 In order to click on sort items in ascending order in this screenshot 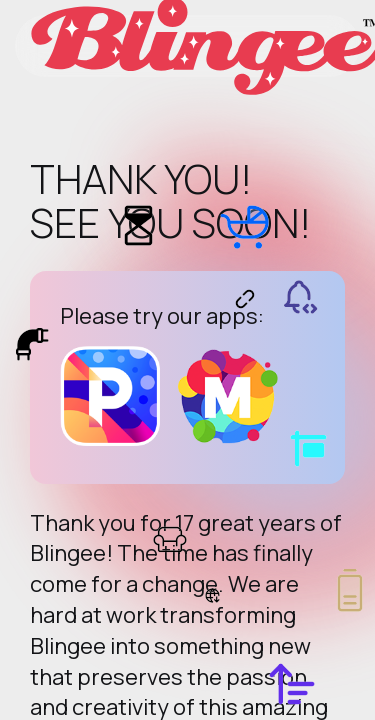, I will do `click(292, 684)`.